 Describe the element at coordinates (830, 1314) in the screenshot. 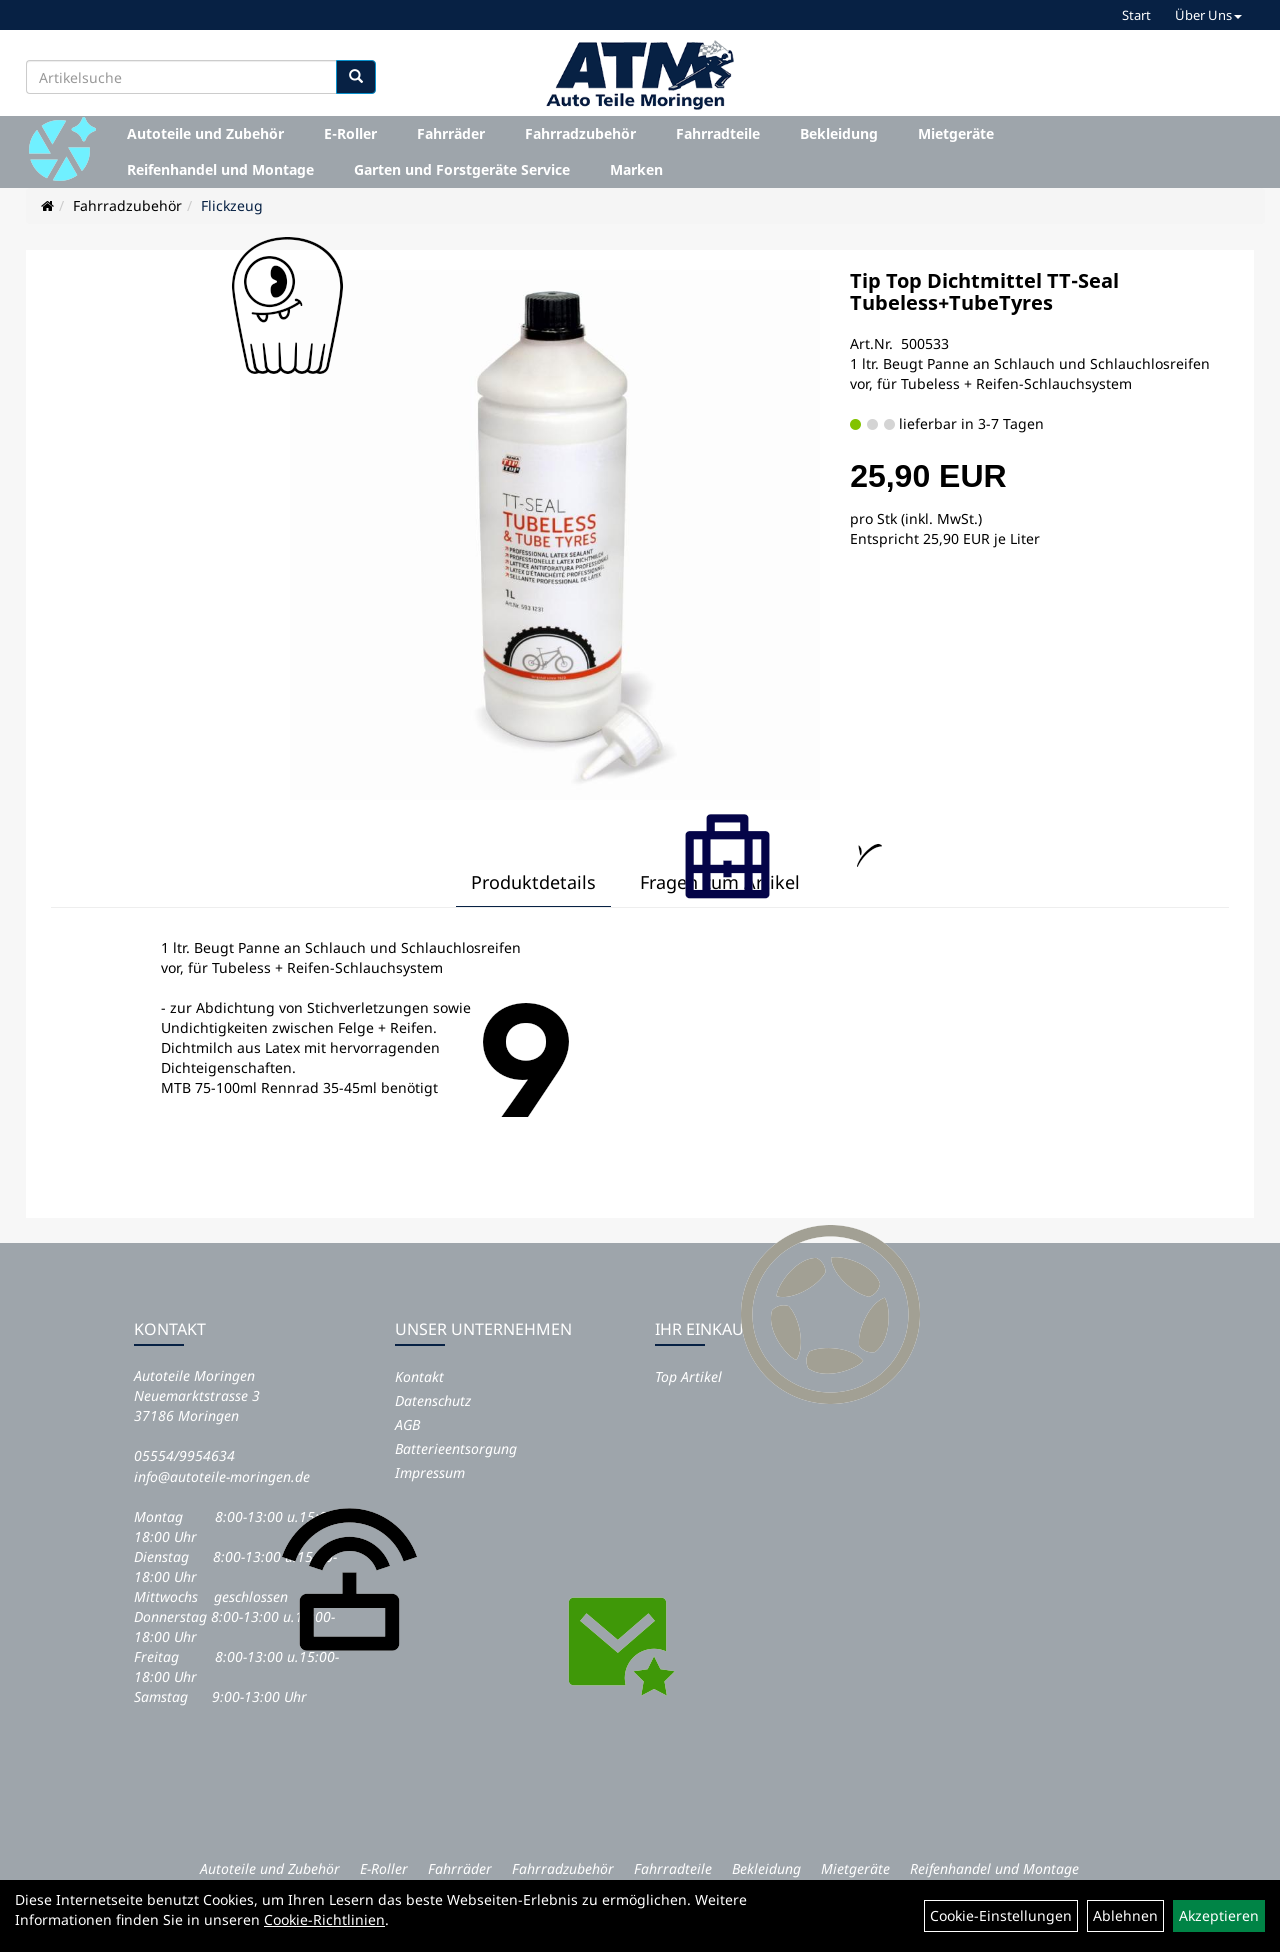

I see `corona engine logo` at that location.